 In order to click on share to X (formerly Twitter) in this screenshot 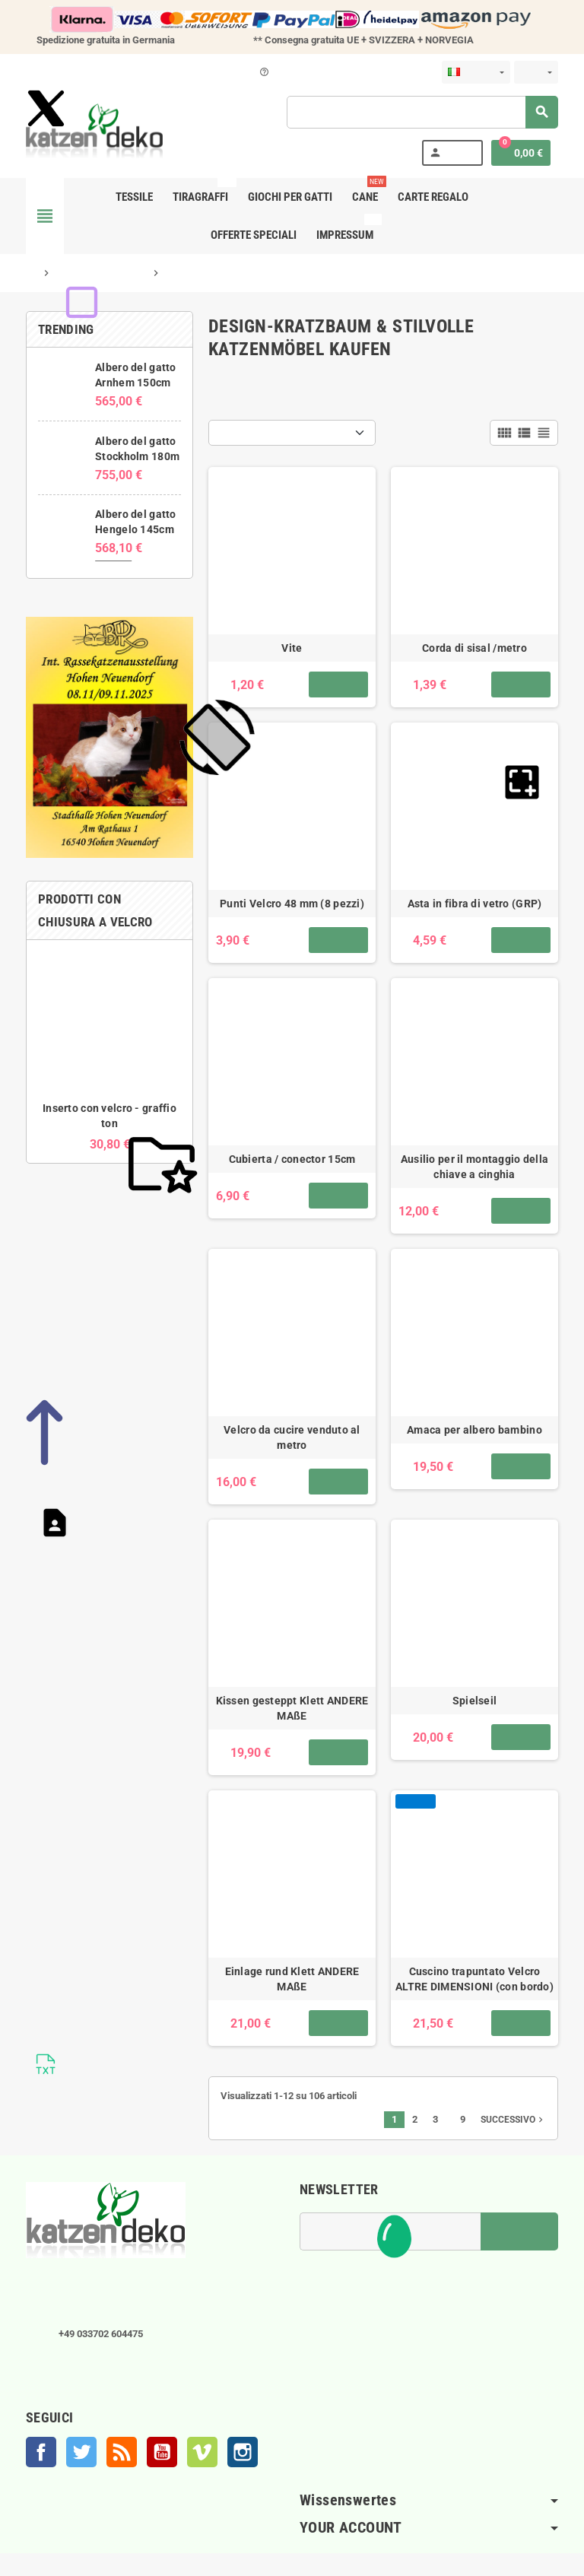, I will do `click(46, 108)`.